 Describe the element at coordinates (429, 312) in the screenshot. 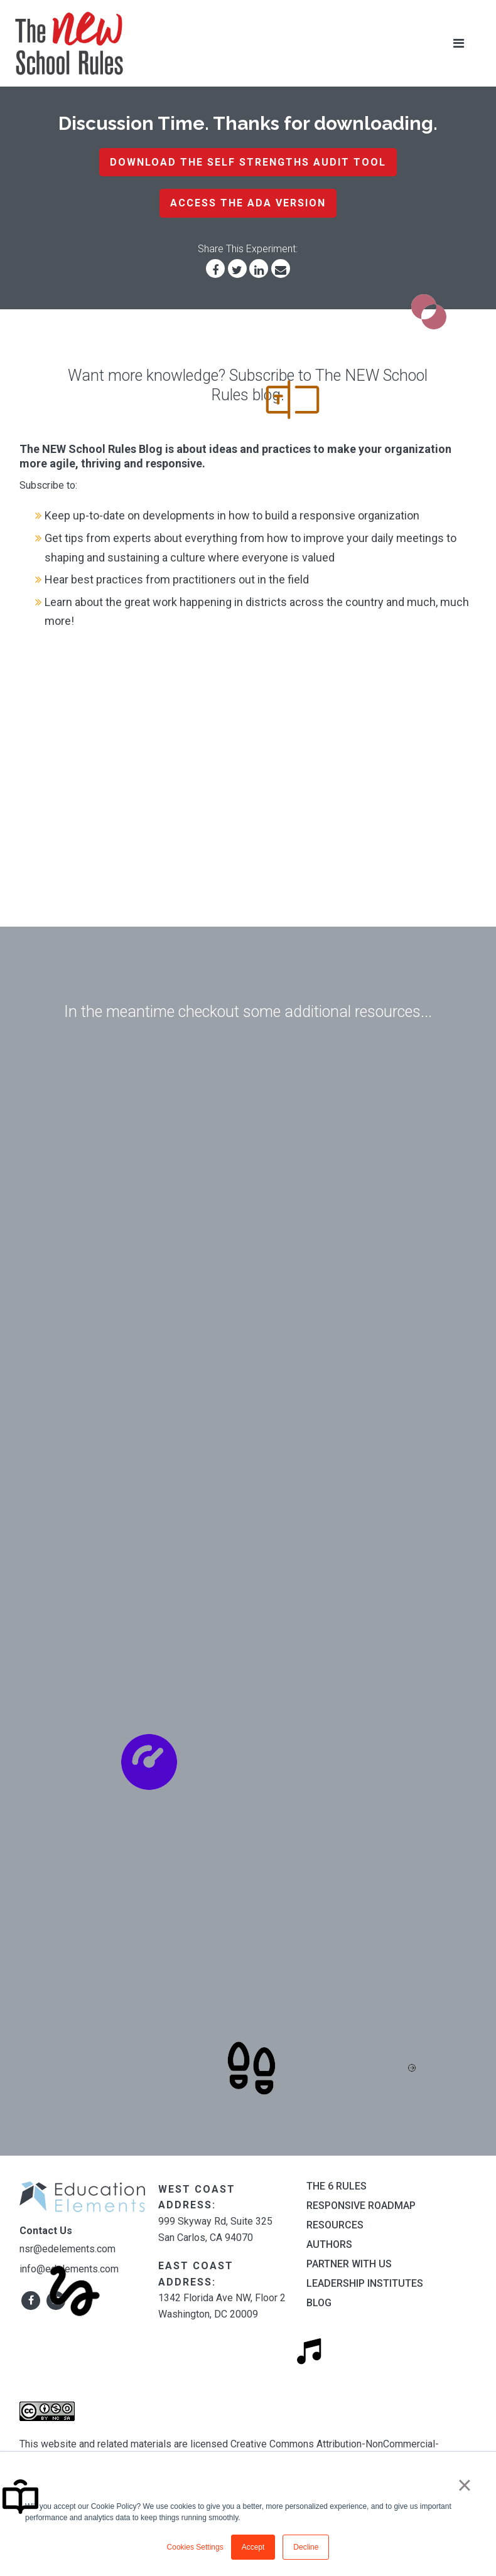

I see `exclude overlapping selection areas` at that location.